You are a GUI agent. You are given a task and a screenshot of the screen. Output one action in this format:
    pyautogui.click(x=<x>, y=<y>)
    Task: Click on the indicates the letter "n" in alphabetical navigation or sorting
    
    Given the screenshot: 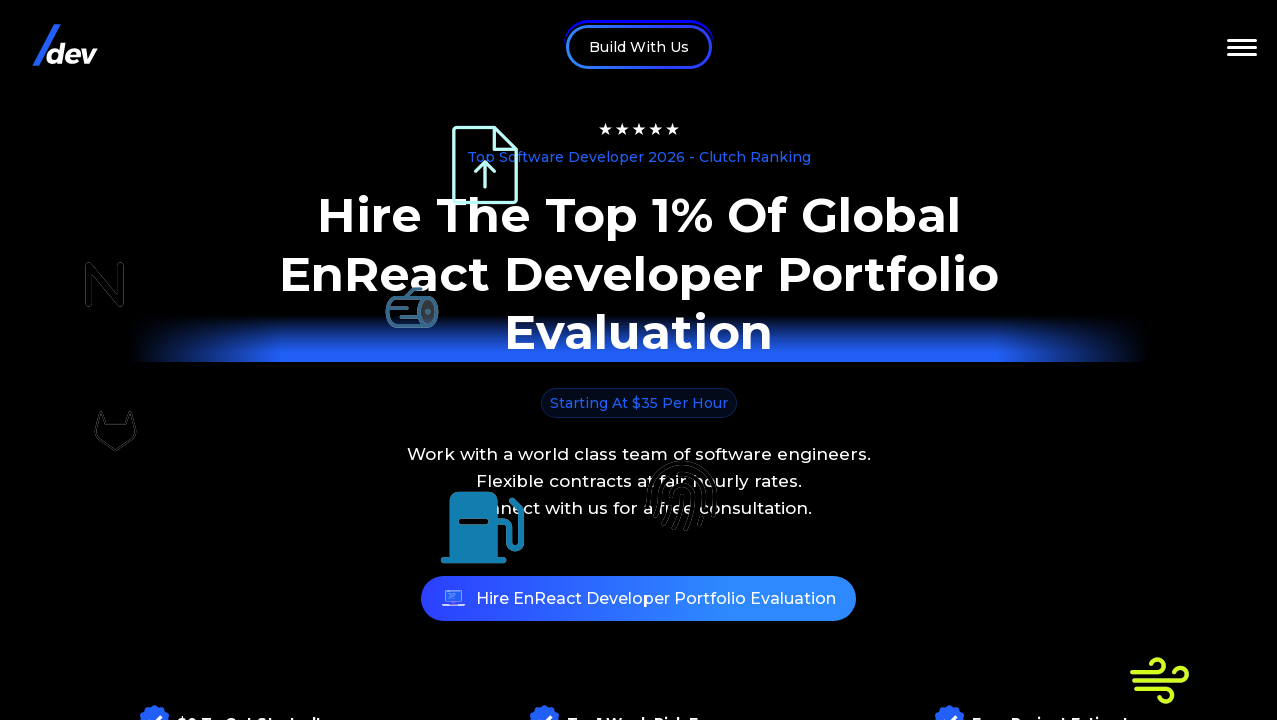 What is the action you would take?
    pyautogui.click(x=104, y=284)
    